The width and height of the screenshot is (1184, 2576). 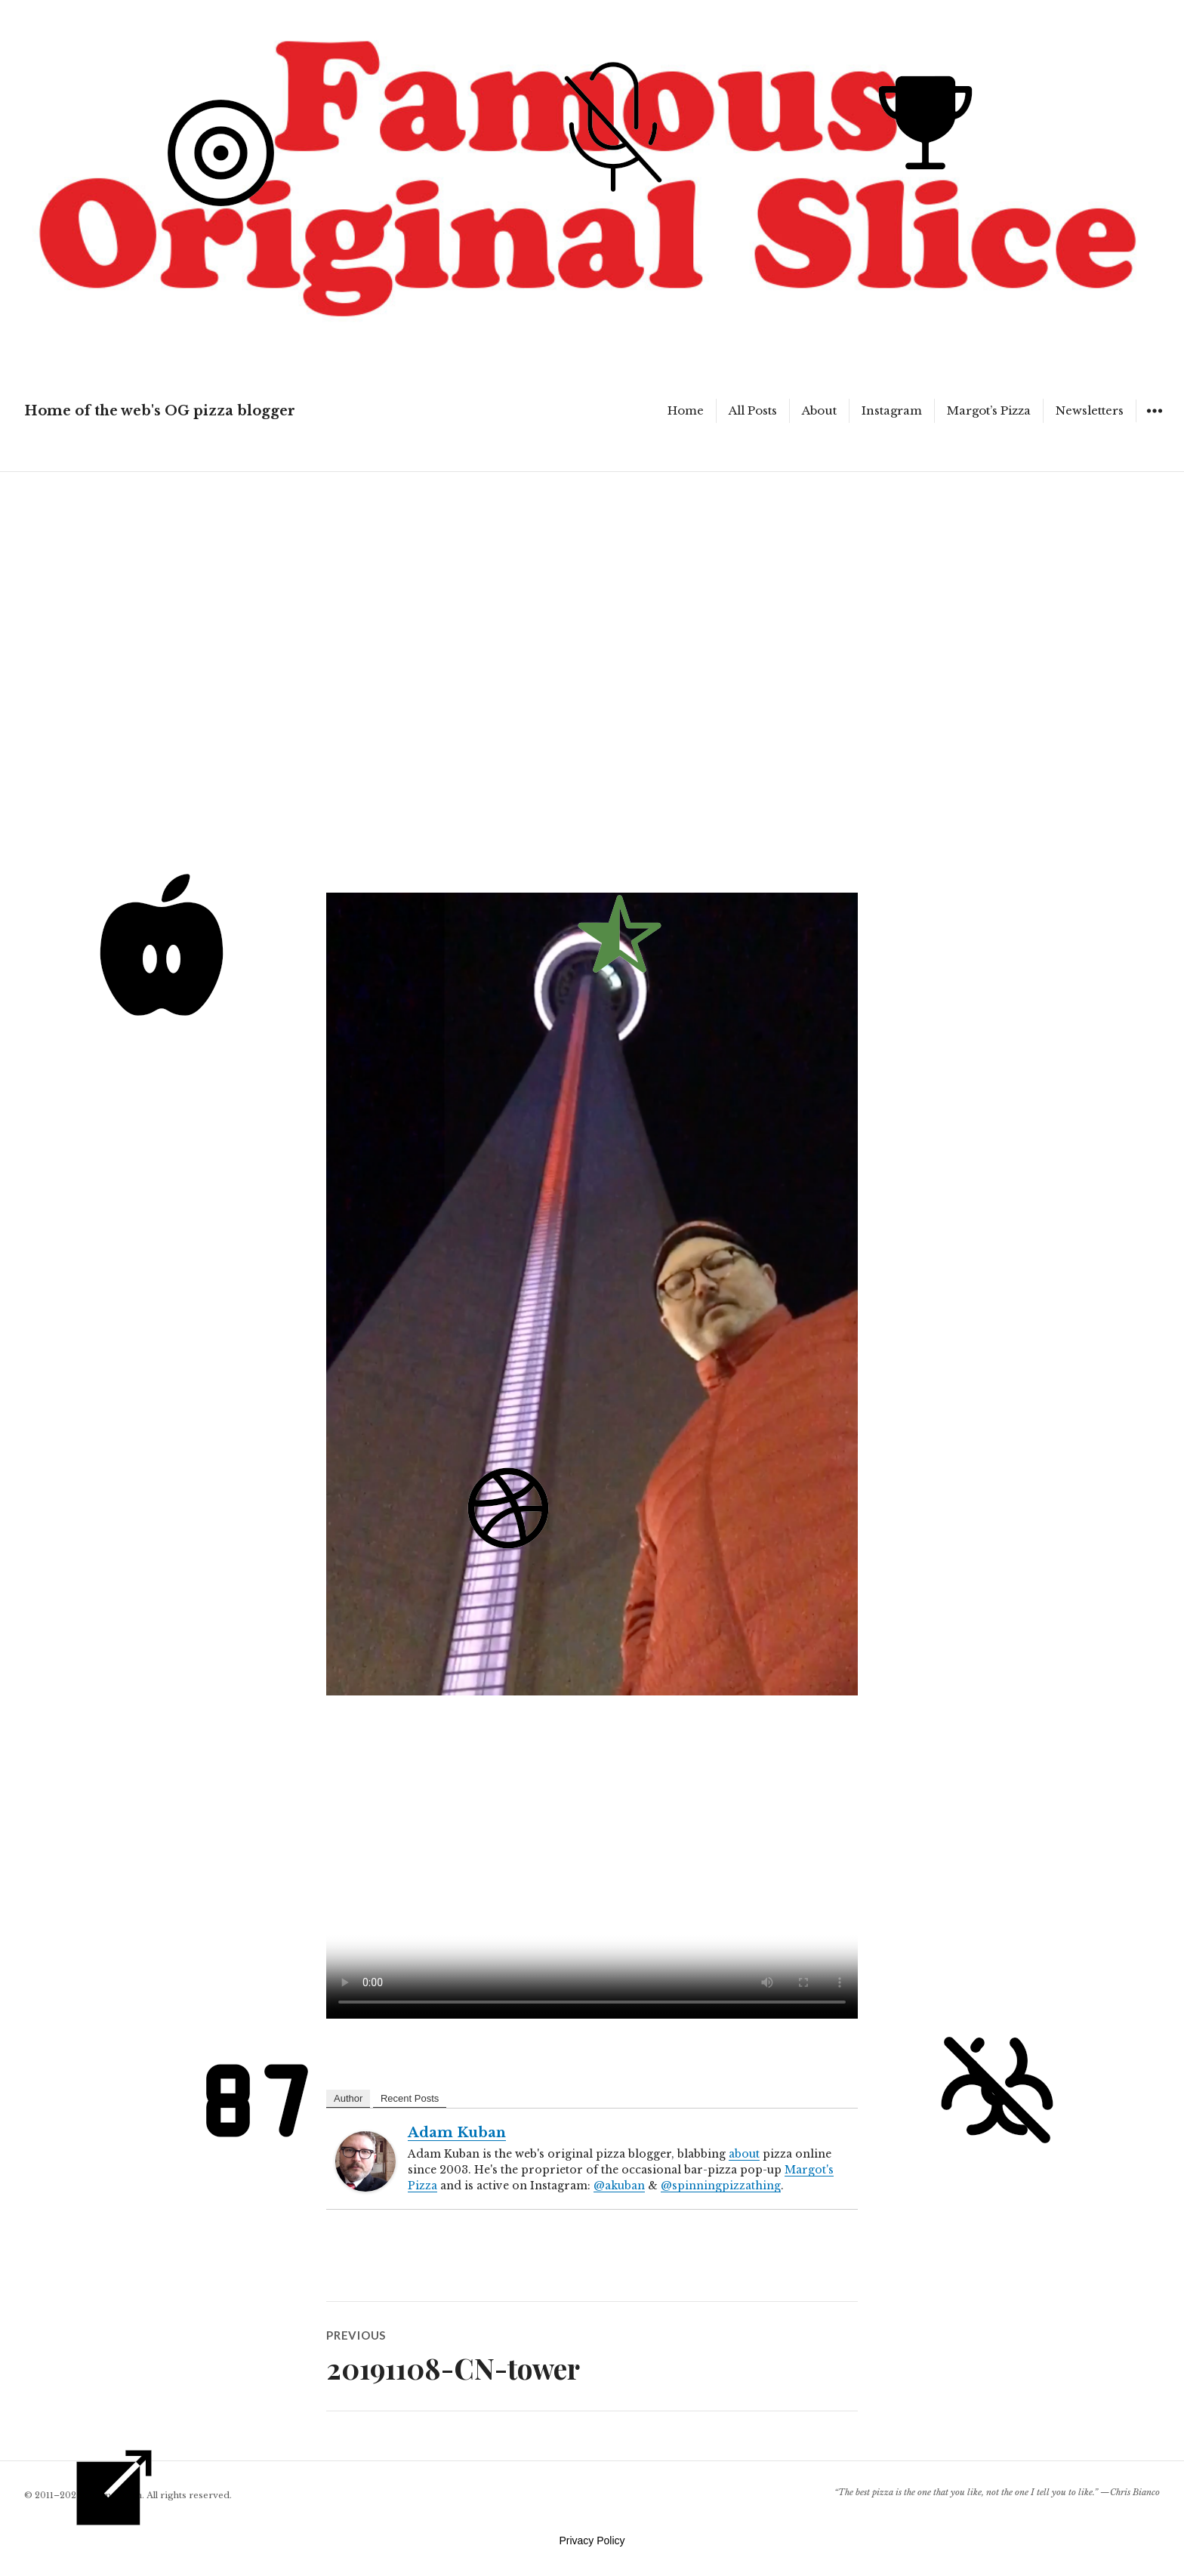 I want to click on open link in new tab or window, so click(x=114, y=2488).